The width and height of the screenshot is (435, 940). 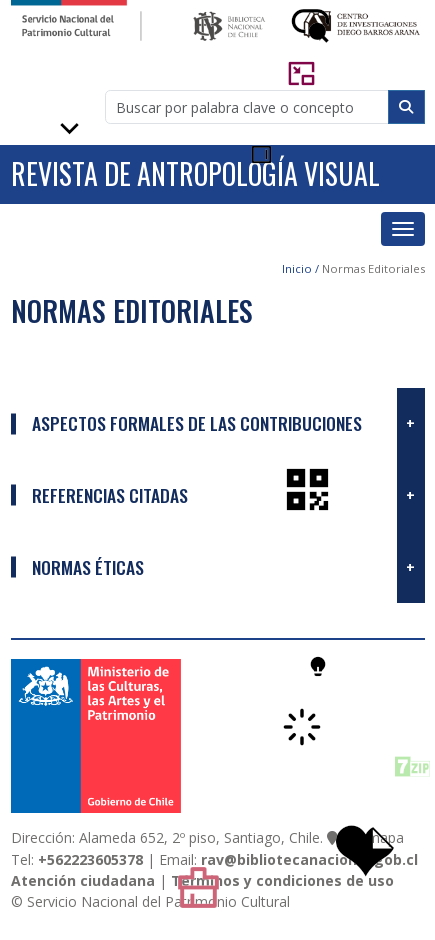 What do you see at coordinates (69, 128) in the screenshot?
I see `expand dropdown menu` at bounding box center [69, 128].